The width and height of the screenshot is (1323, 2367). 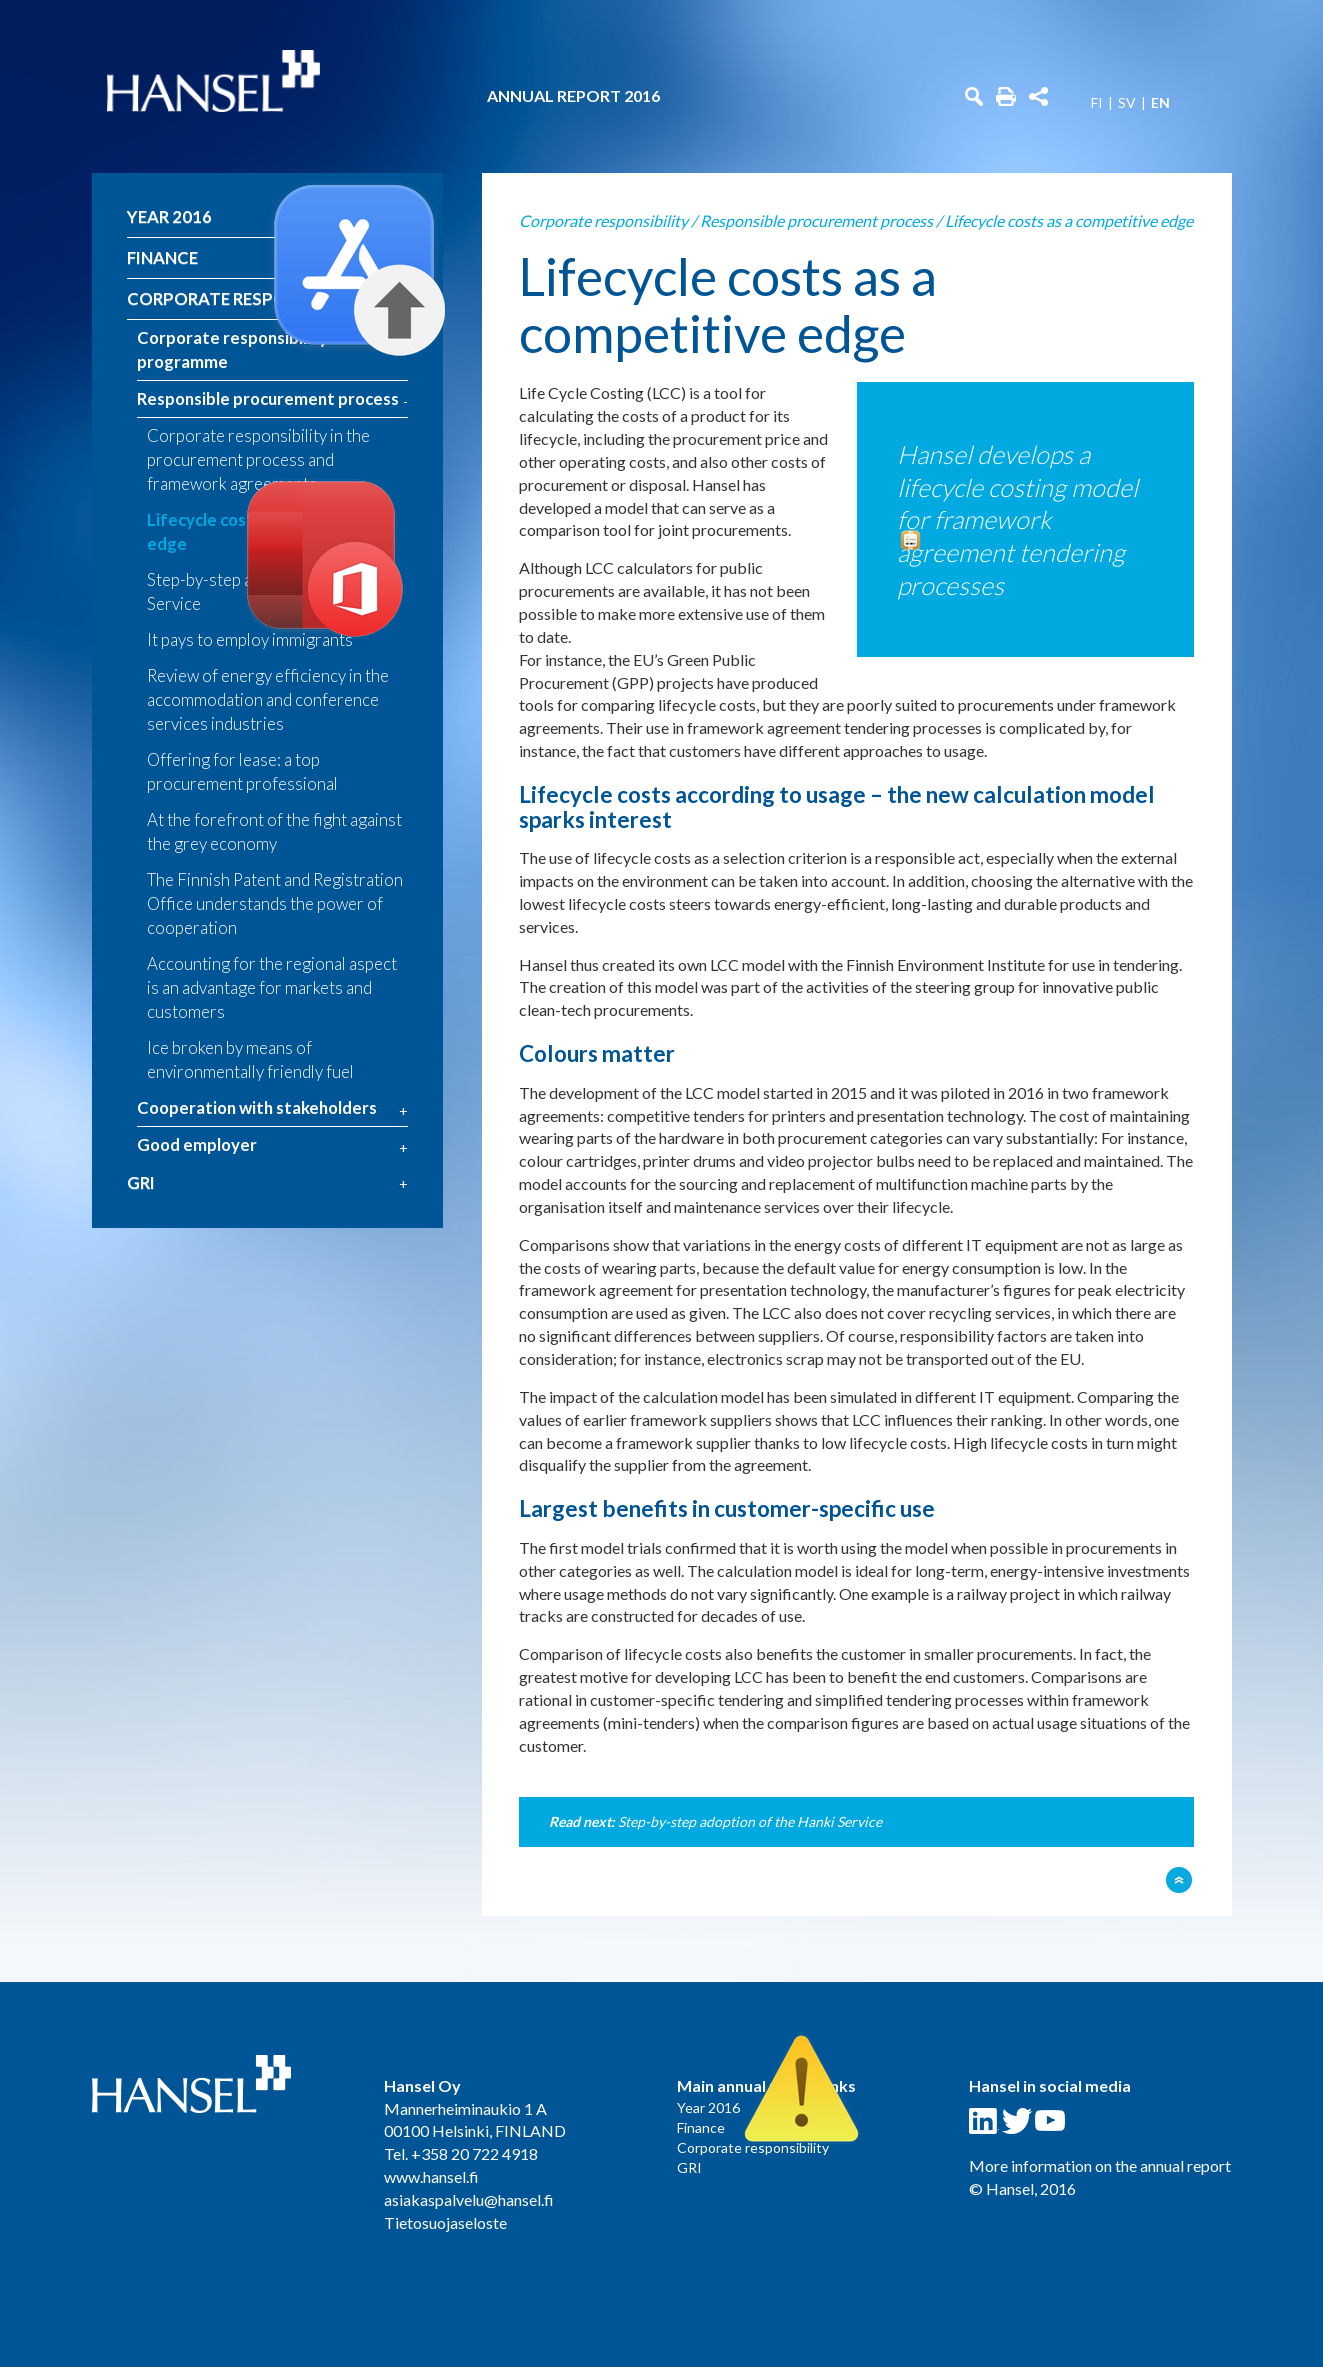 What do you see at coordinates (355, 267) in the screenshot?
I see `check for available software updates` at bounding box center [355, 267].